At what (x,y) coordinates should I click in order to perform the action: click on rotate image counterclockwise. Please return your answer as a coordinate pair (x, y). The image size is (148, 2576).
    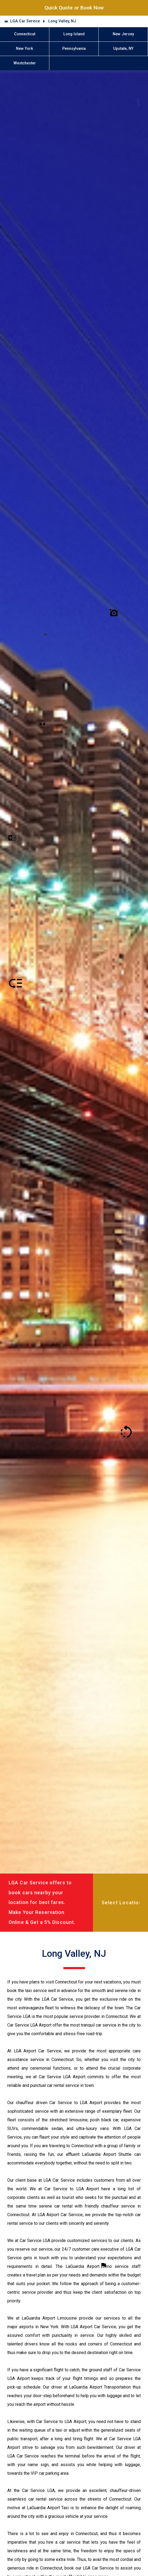
    Looking at the image, I should click on (126, 1432).